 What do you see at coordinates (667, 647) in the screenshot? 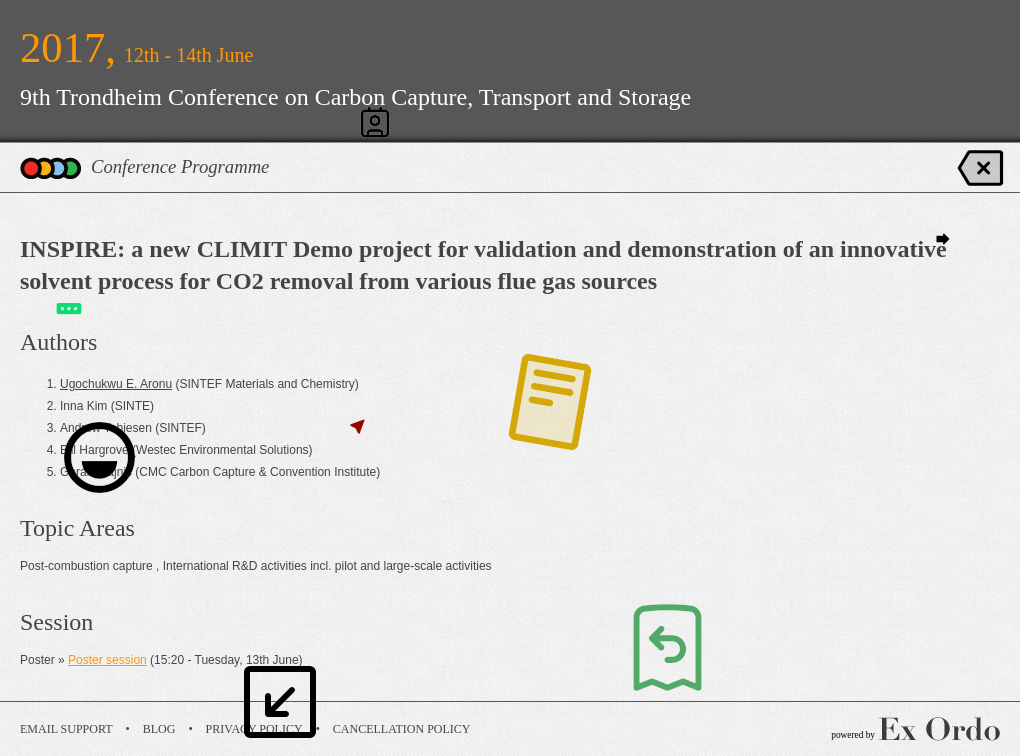
I see `request a refund for a purchase` at bounding box center [667, 647].